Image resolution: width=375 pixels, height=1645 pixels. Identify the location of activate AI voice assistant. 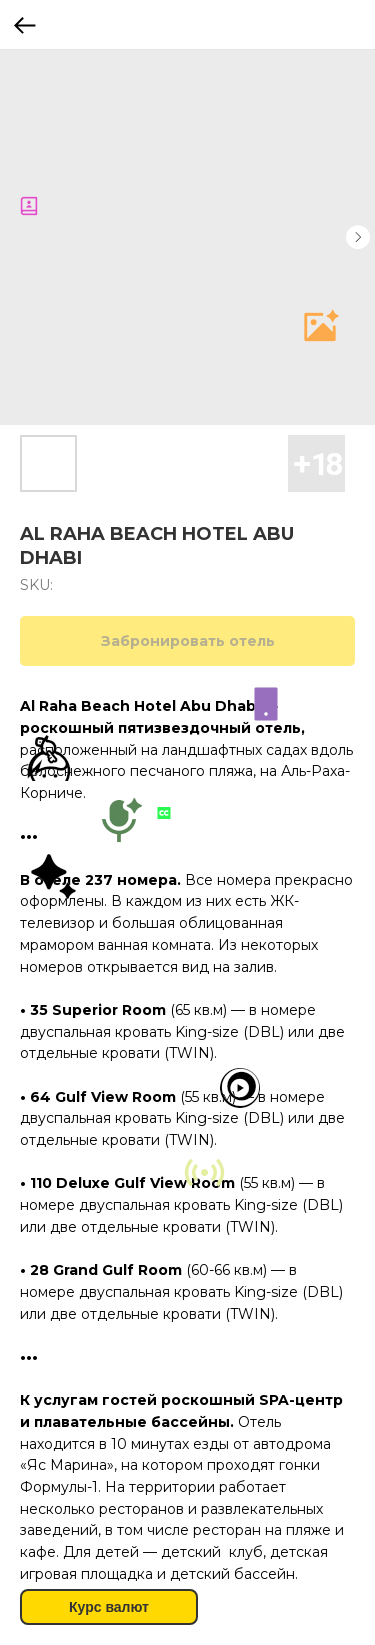
(119, 821).